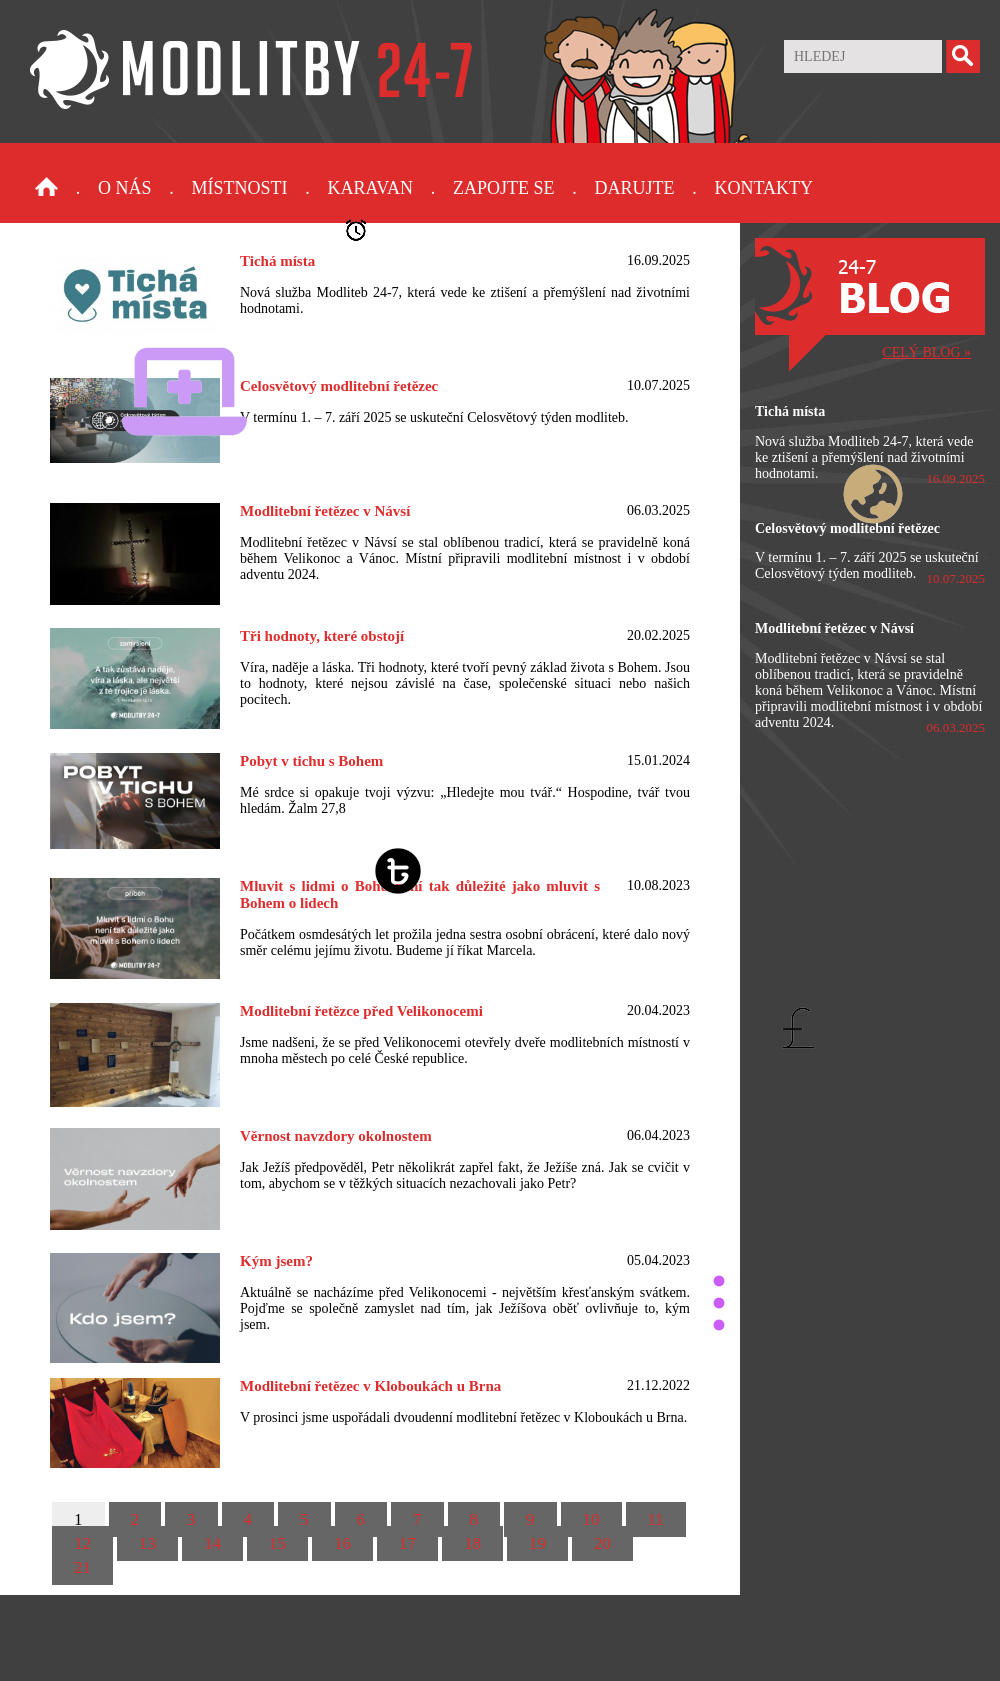 The image size is (1000, 1681). What do you see at coordinates (873, 494) in the screenshot?
I see `view asia-australia region settings` at bounding box center [873, 494].